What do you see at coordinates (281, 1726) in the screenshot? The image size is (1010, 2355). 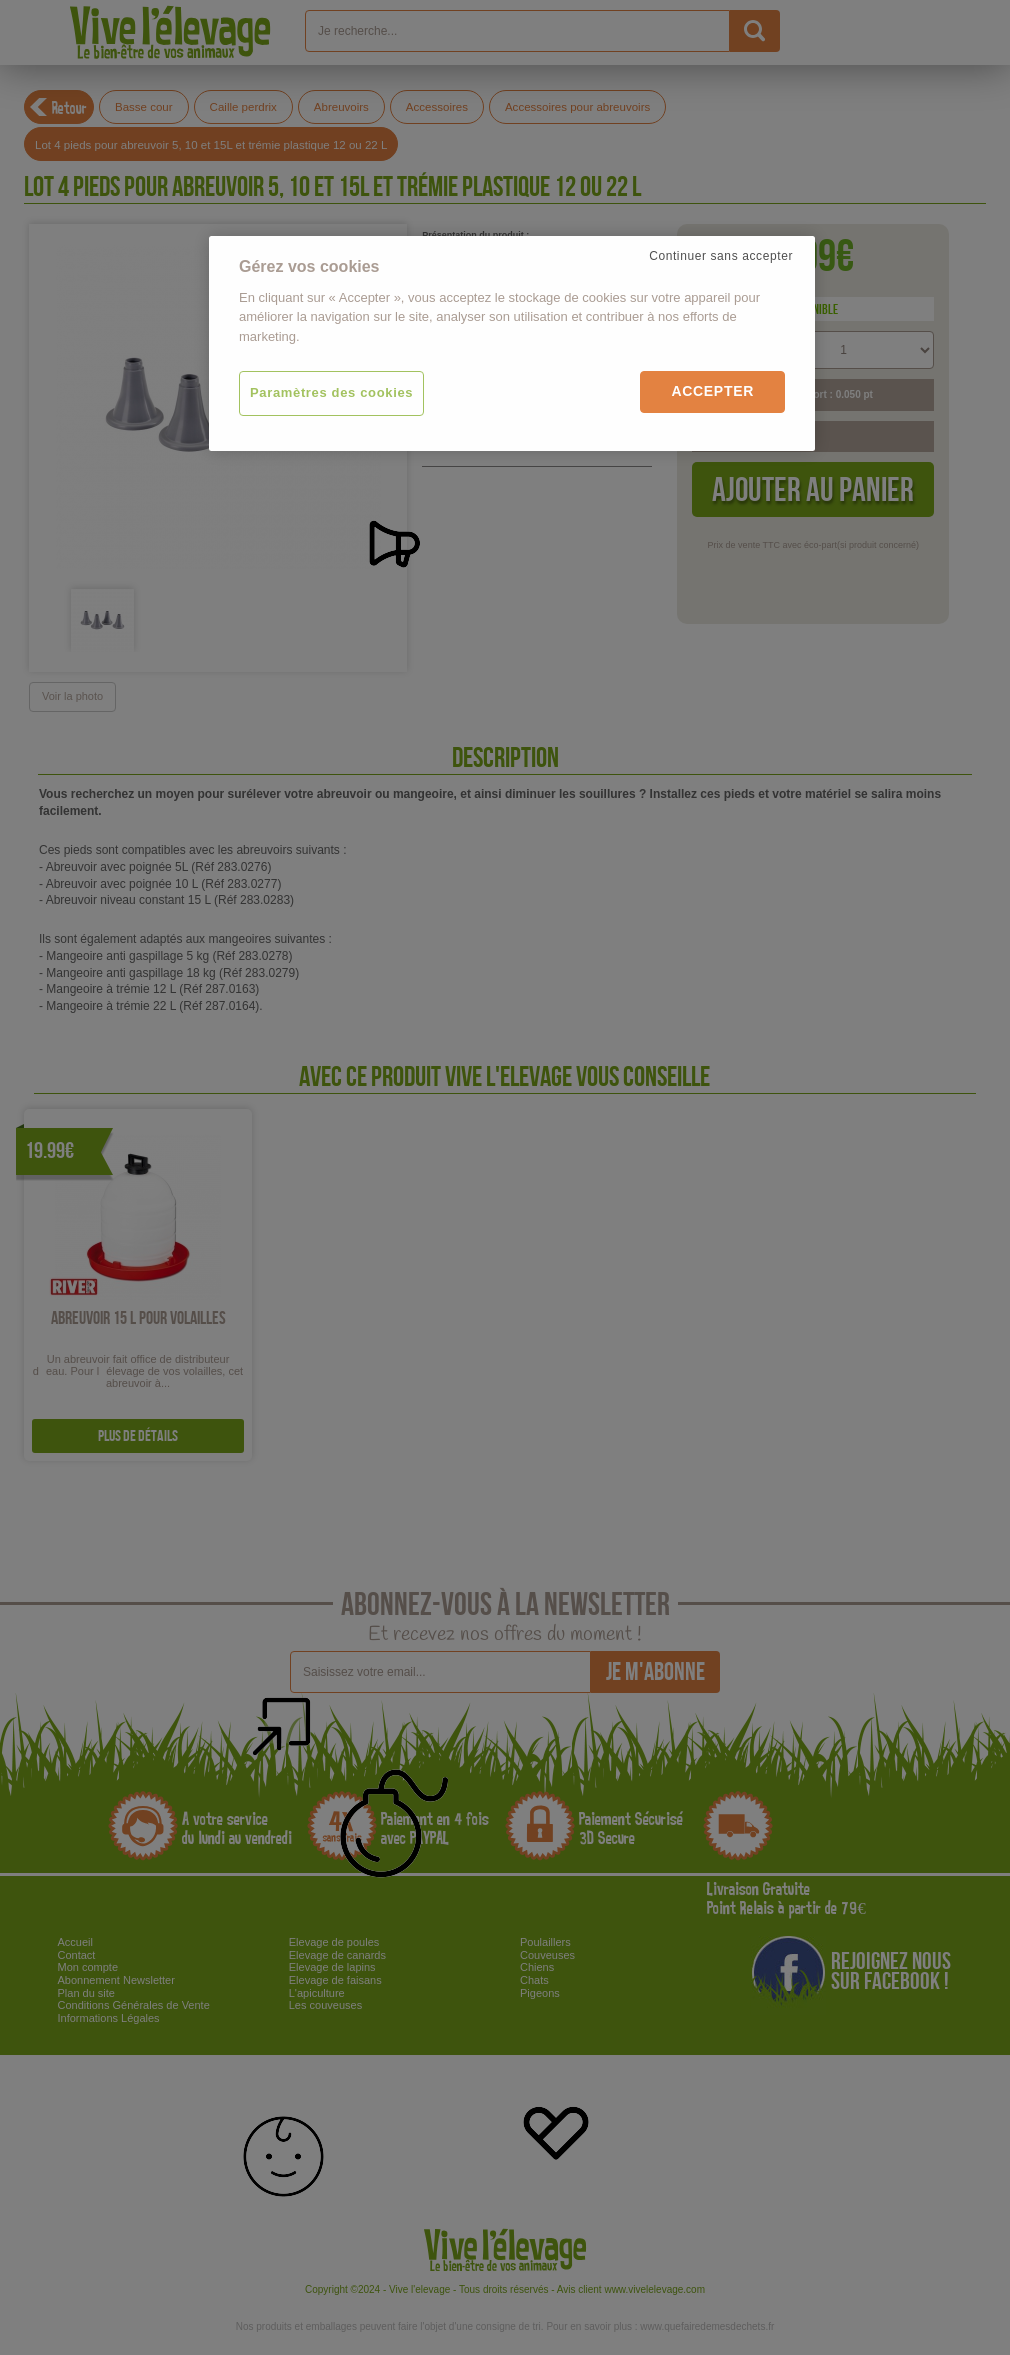 I see `import or bring content into a container` at bounding box center [281, 1726].